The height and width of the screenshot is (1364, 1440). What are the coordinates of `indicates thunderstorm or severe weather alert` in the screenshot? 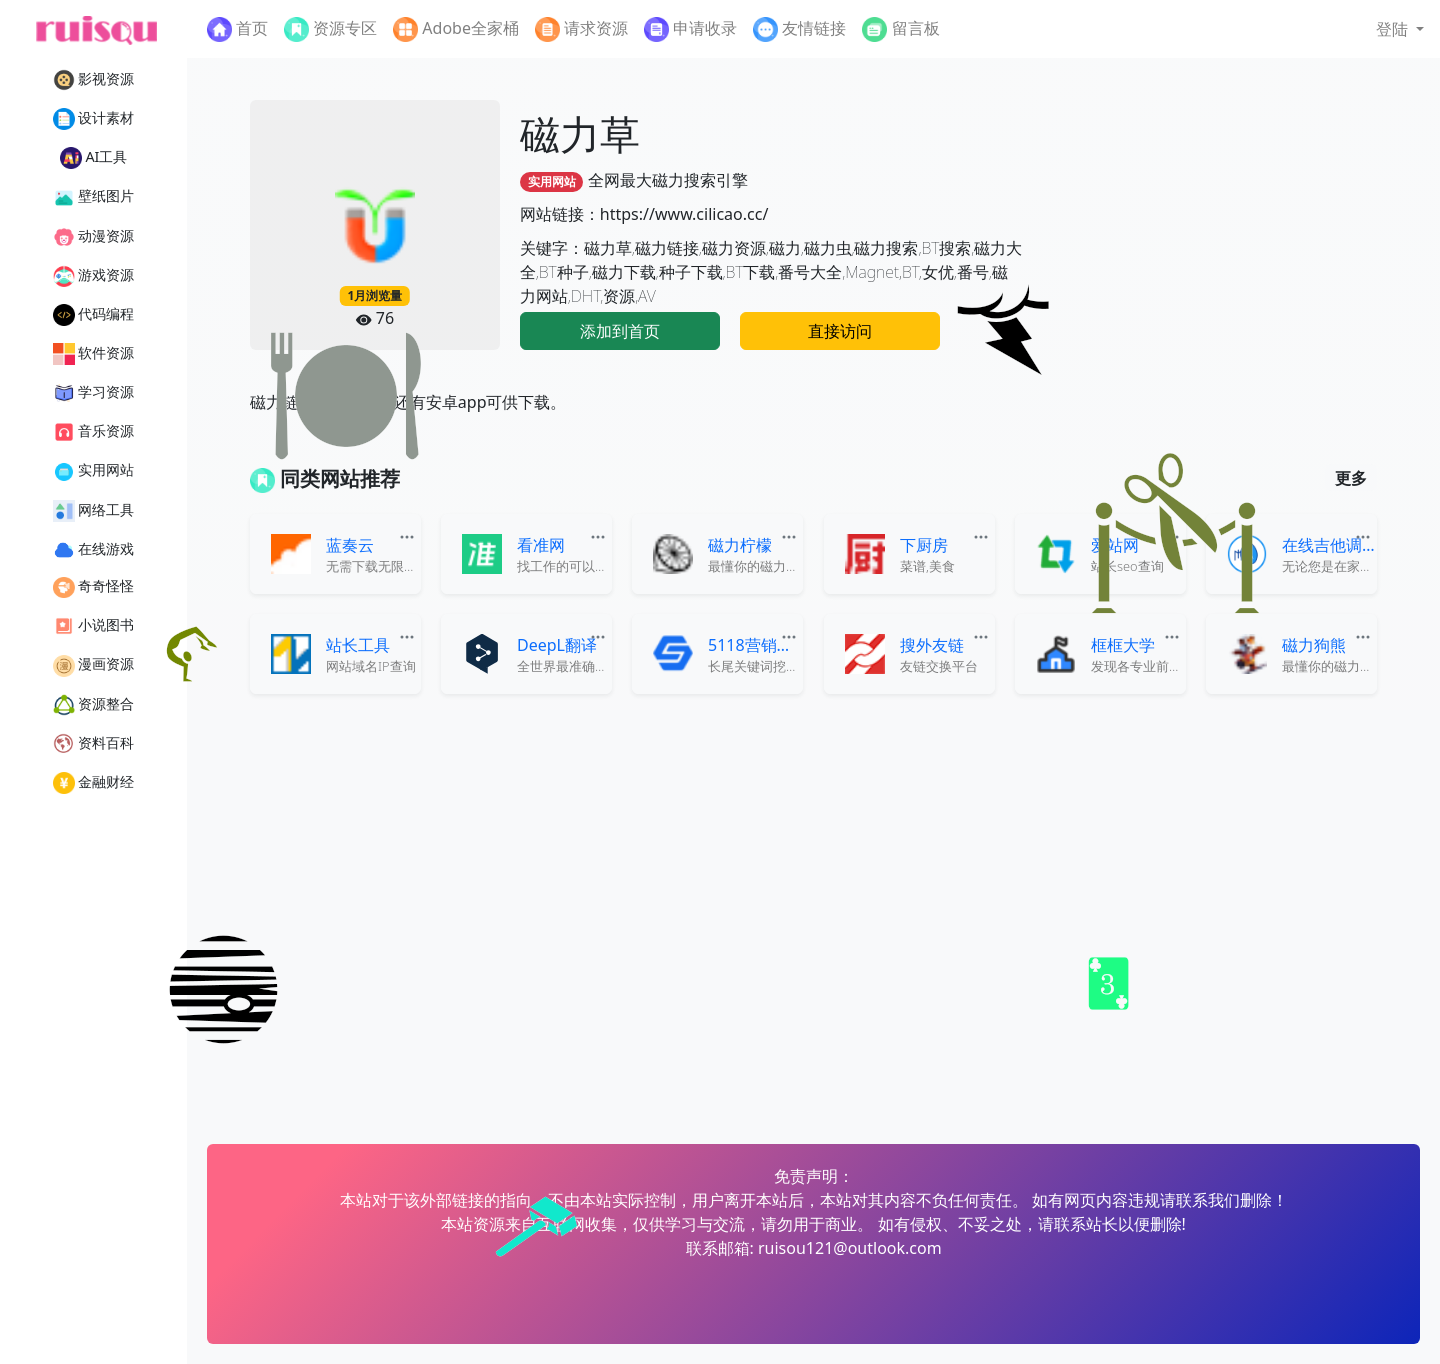 It's located at (1003, 329).